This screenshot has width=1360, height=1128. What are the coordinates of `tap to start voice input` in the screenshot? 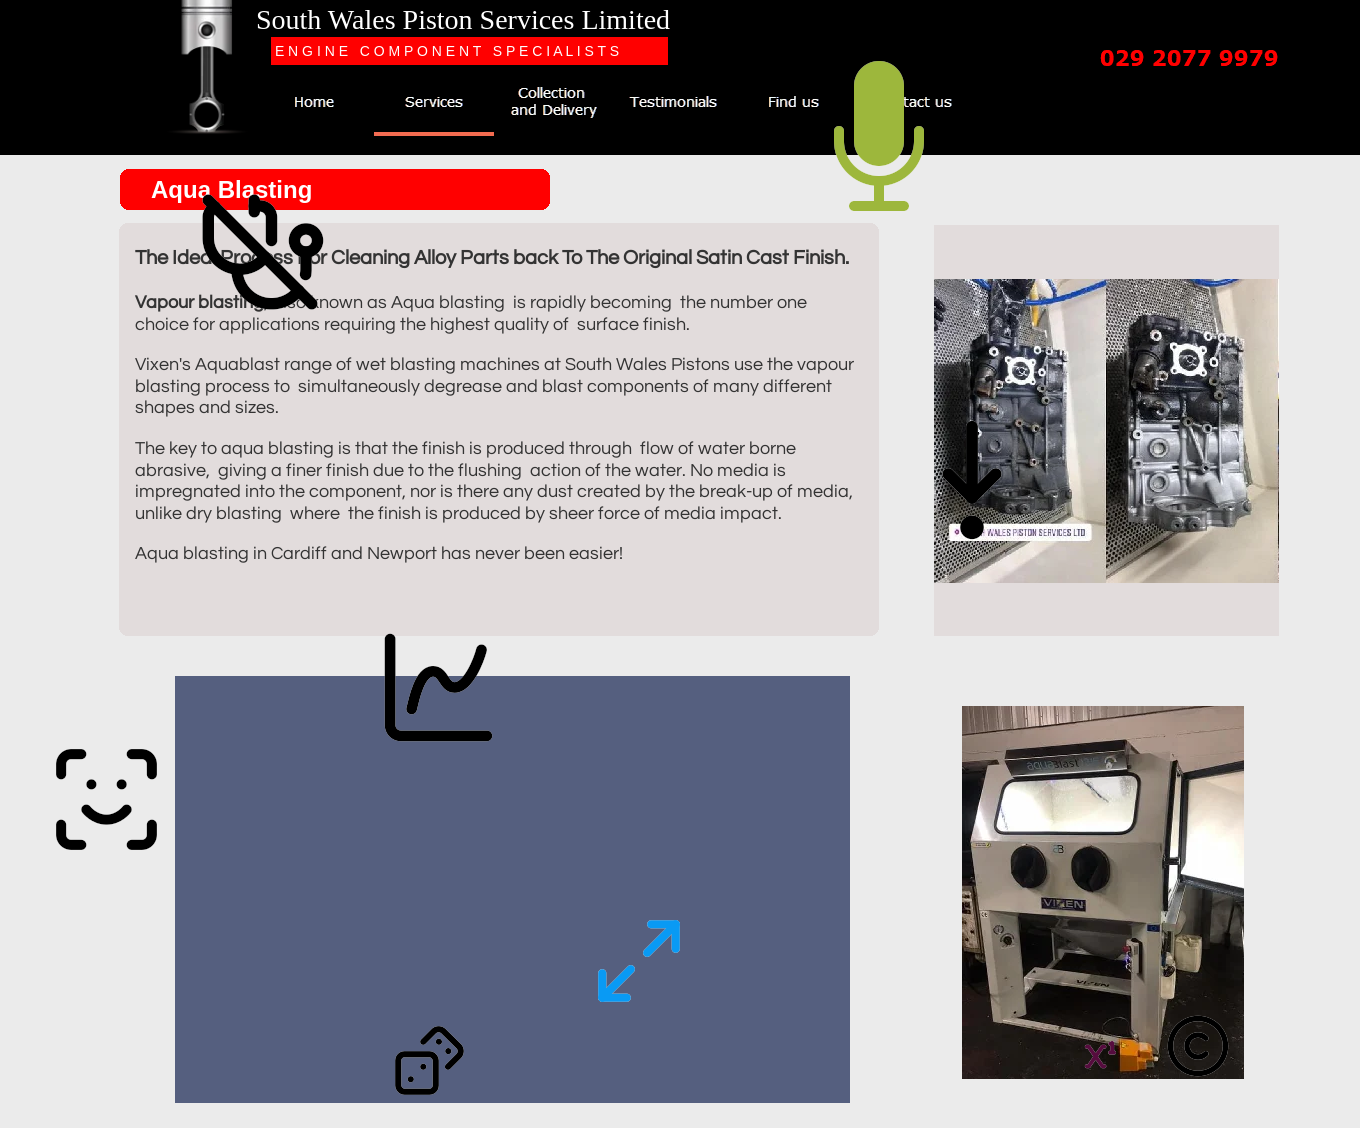 It's located at (879, 136).